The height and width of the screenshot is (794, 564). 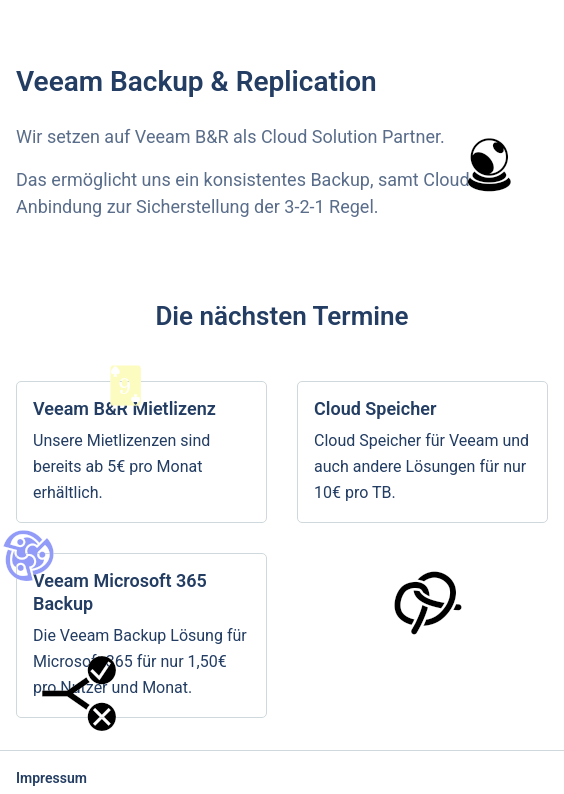 I want to click on select the 9 of spades card, so click(x=125, y=385).